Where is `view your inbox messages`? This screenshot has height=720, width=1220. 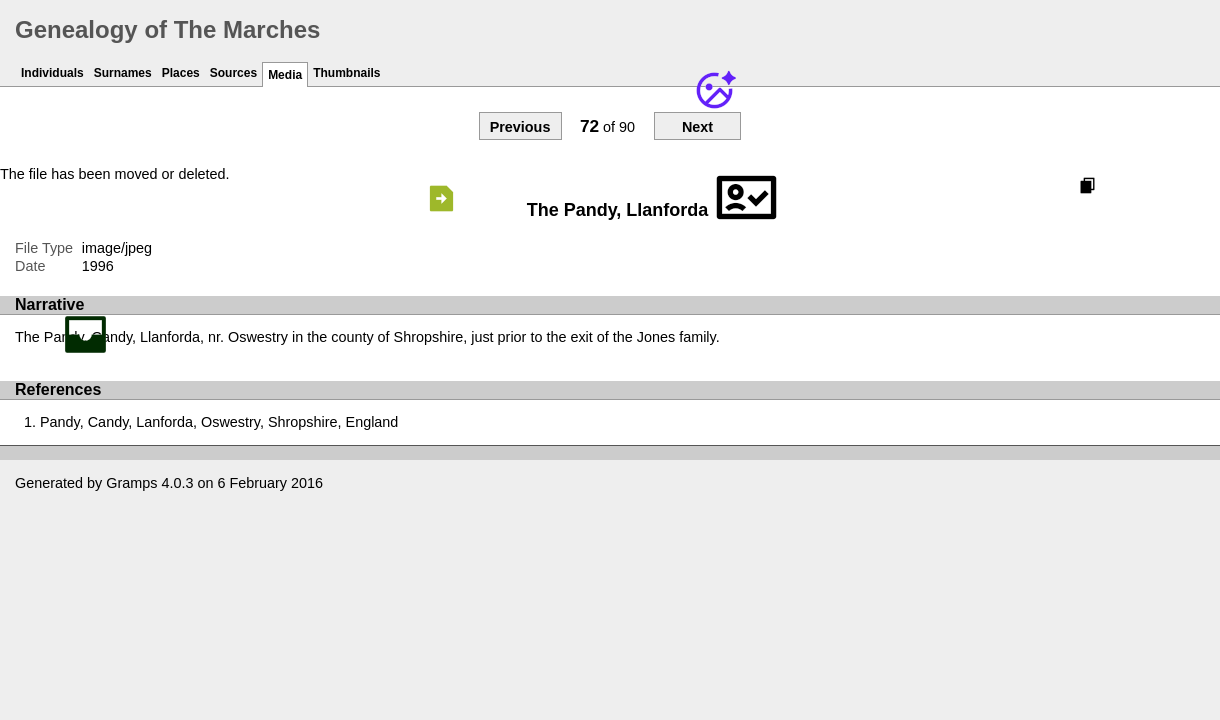 view your inbox messages is located at coordinates (85, 334).